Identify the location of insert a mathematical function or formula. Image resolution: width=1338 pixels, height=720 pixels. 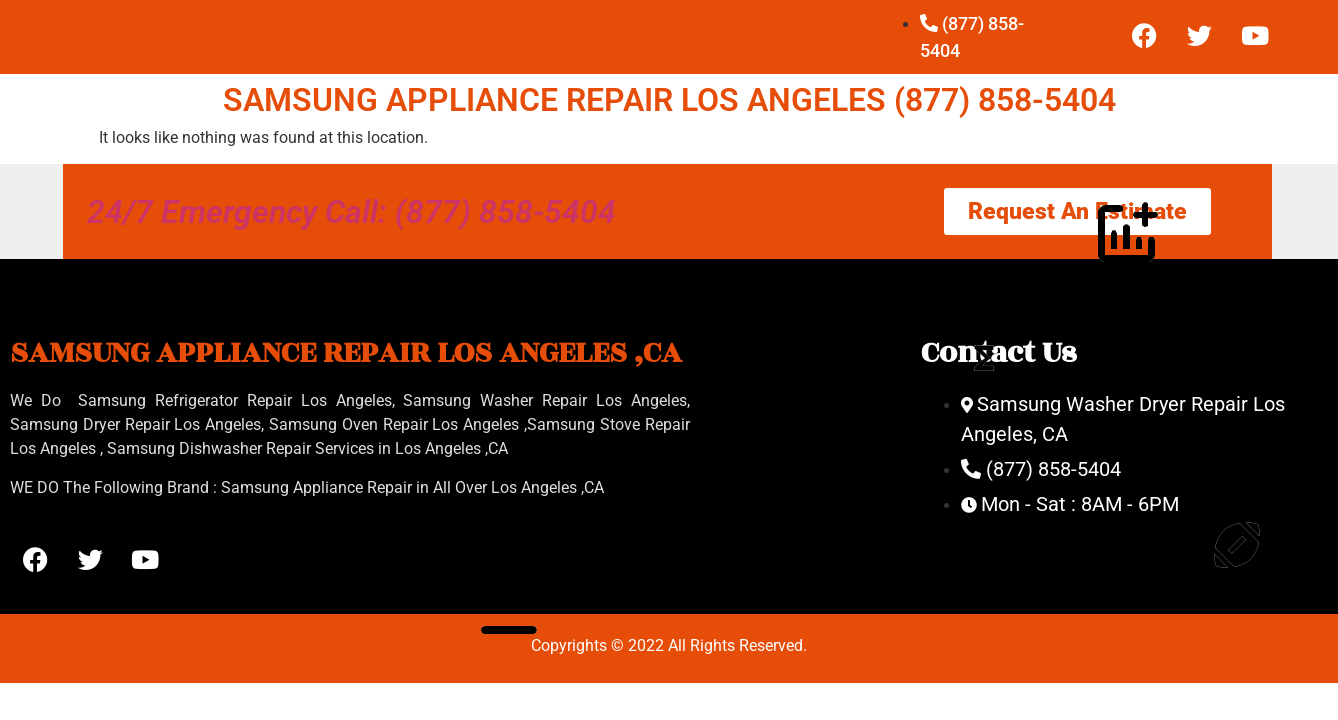
(984, 358).